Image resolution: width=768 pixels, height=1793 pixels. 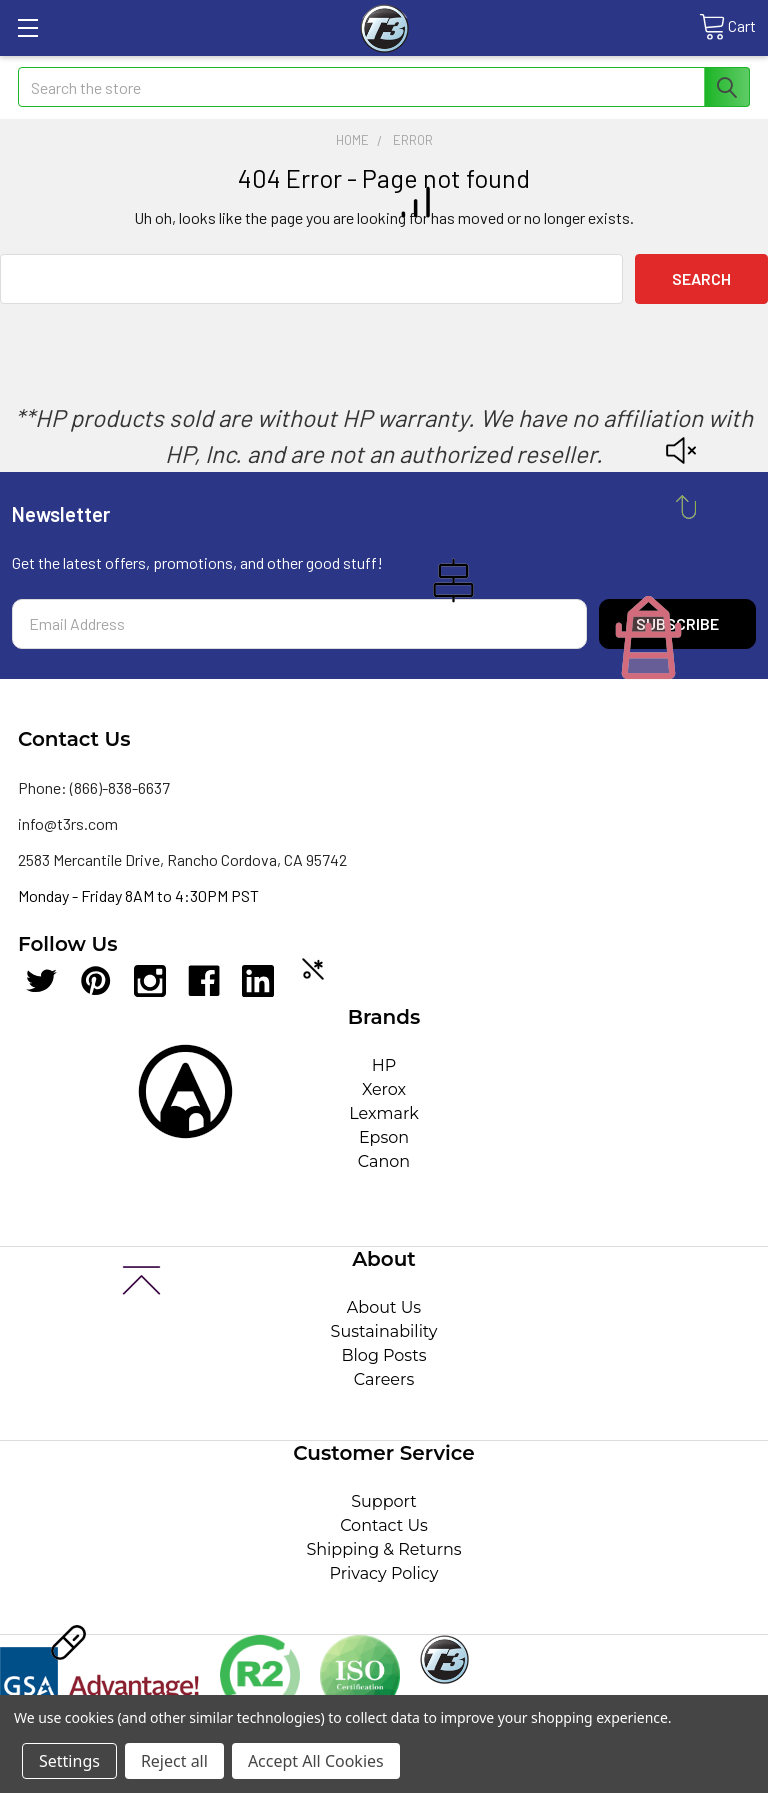 I want to click on collapse content to top, so click(x=141, y=1279).